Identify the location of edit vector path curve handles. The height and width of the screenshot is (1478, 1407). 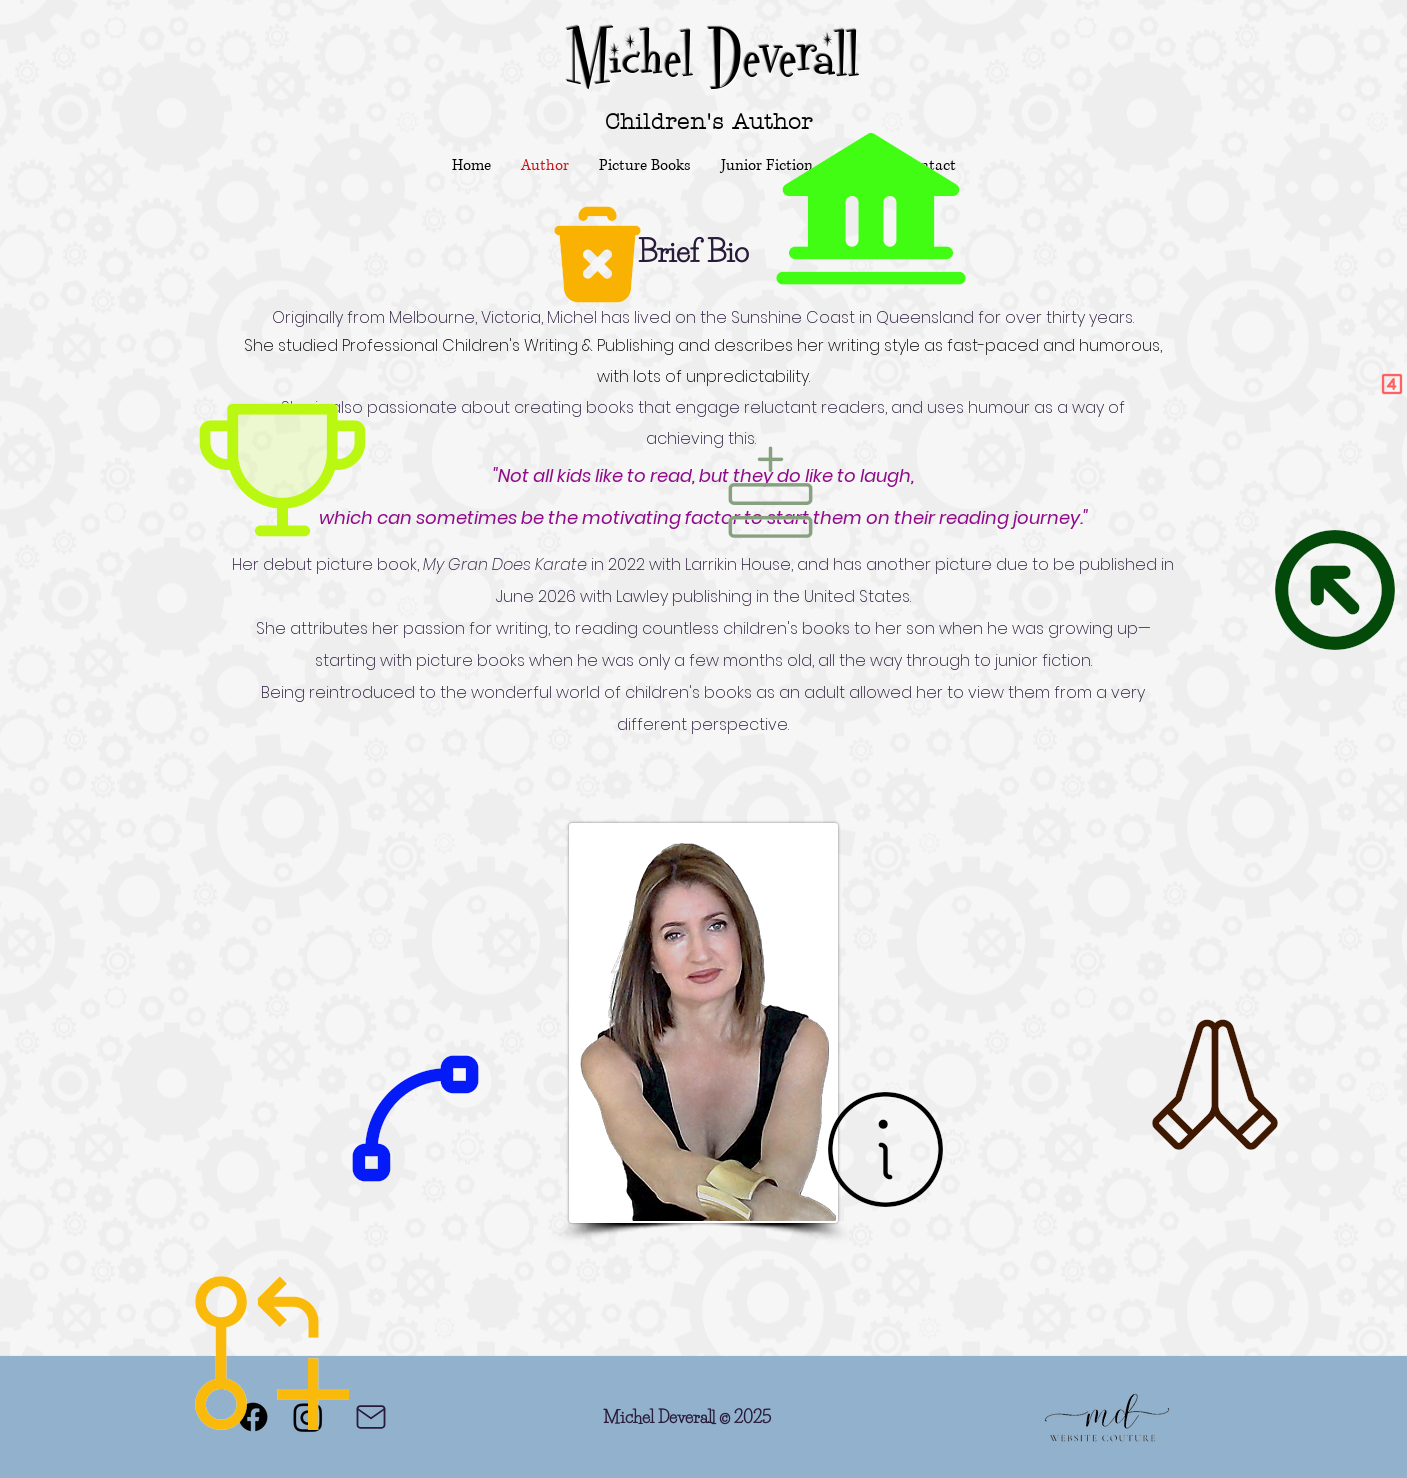
(415, 1118).